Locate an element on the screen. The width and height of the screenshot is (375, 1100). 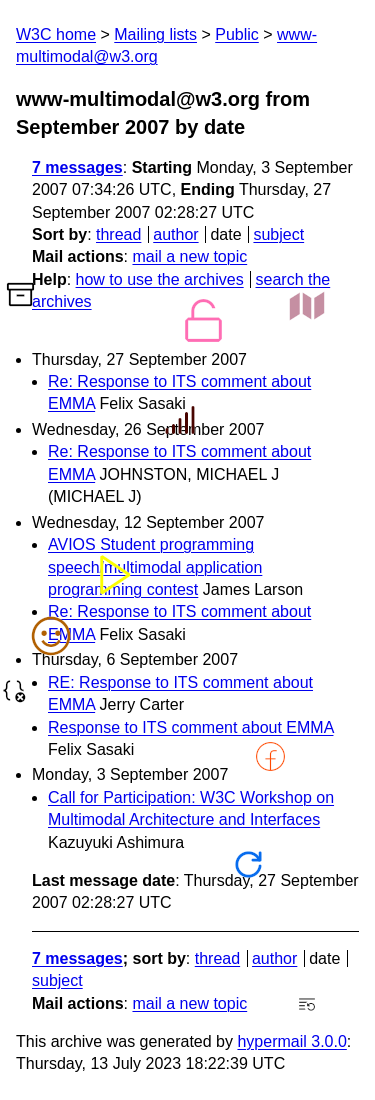
open Facebook app is located at coordinates (270, 756).